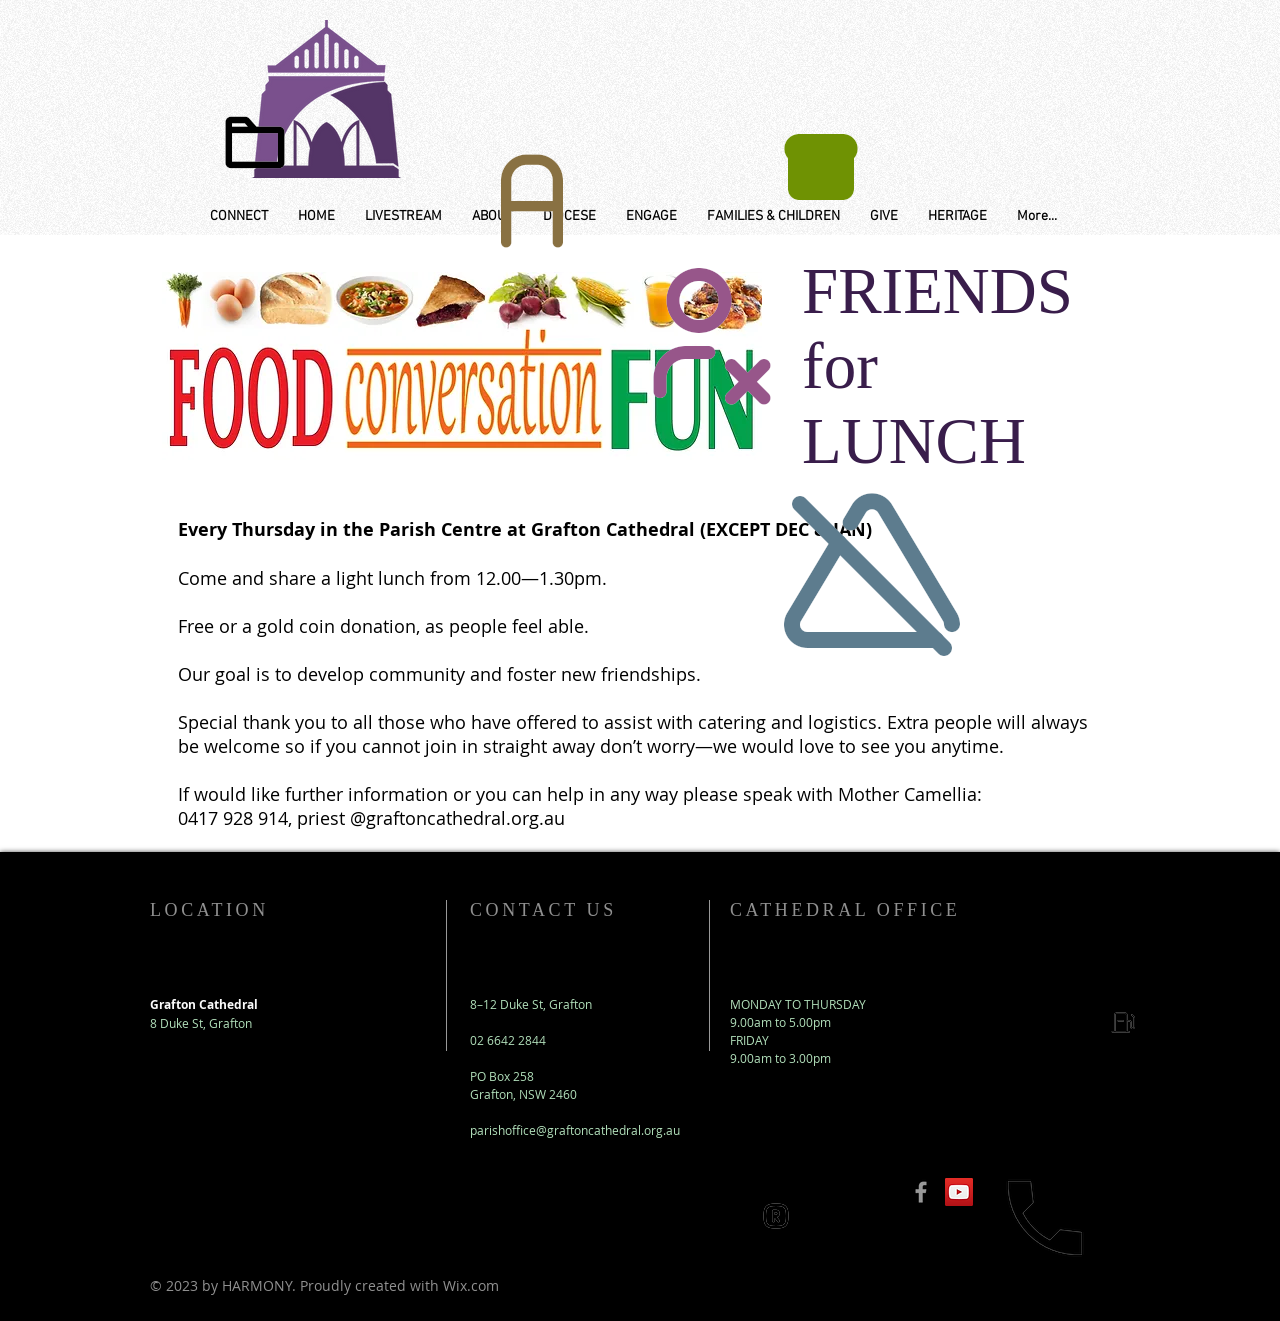 The height and width of the screenshot is (1321, 1280). Describe the element at coordinates (821, 167) in the screenshot. I see `browse bakery or bread products` at that location.